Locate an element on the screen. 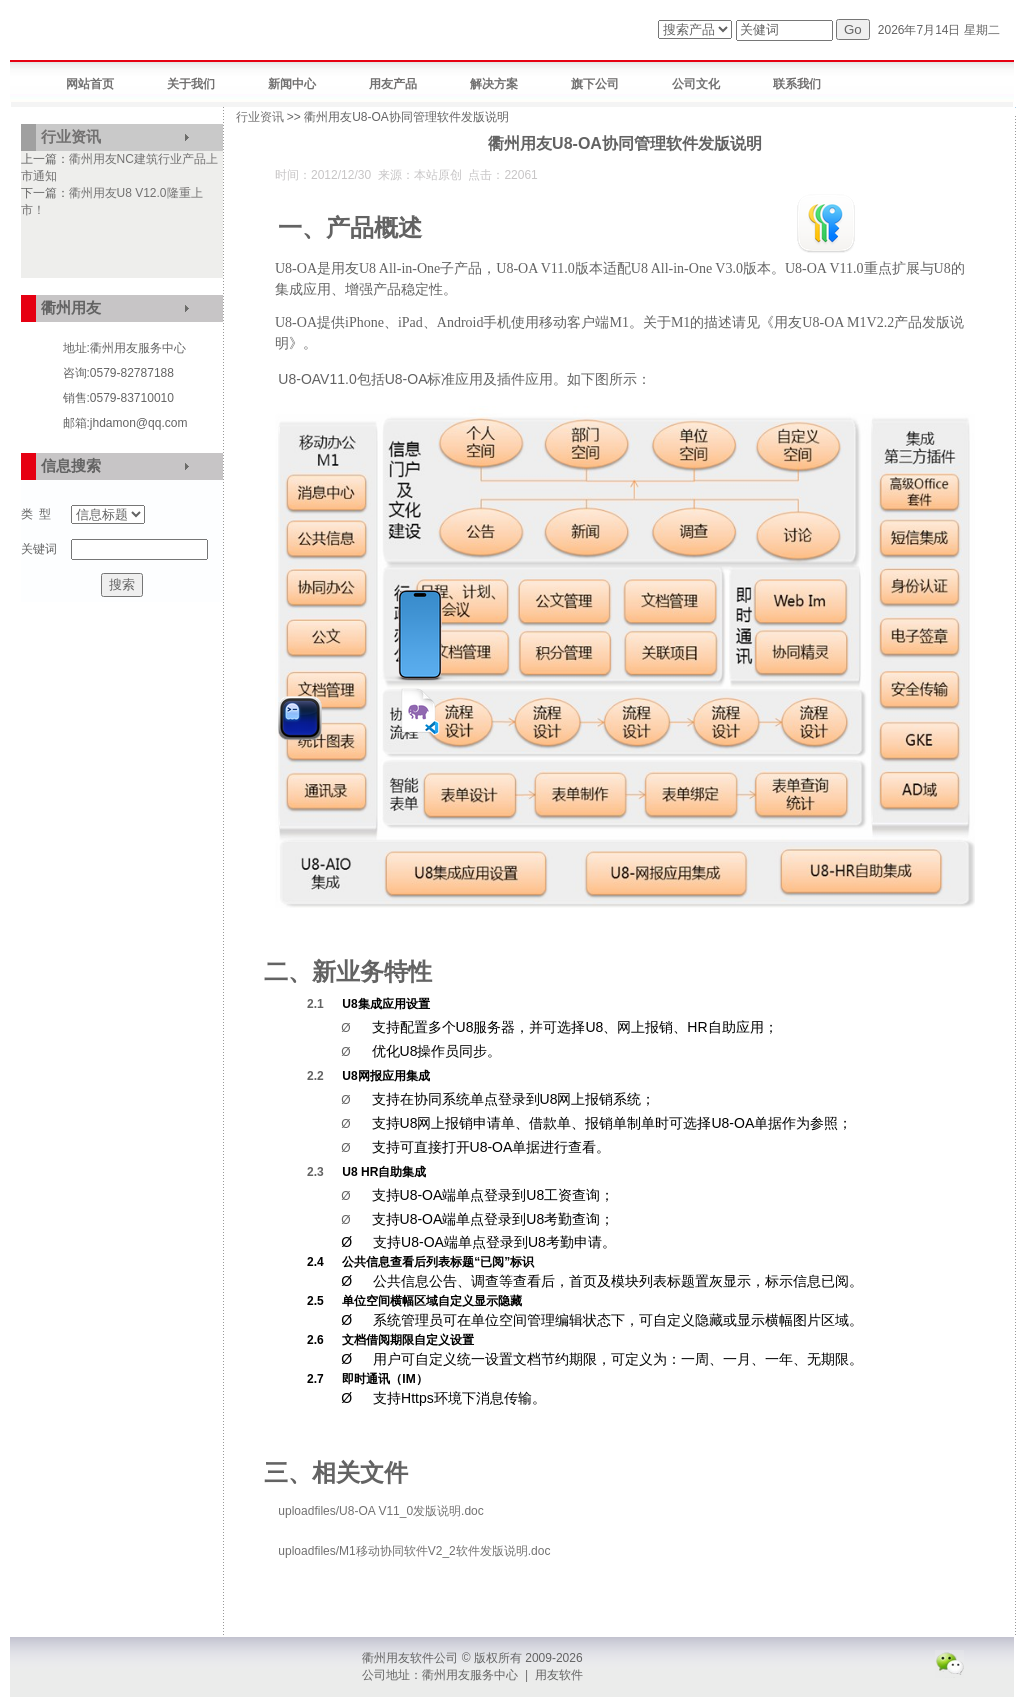 Image resolution: width=1024 pixels, height=1697 pixels. open the passwords app to manage saved credentials is located at coordinates (826, 223).